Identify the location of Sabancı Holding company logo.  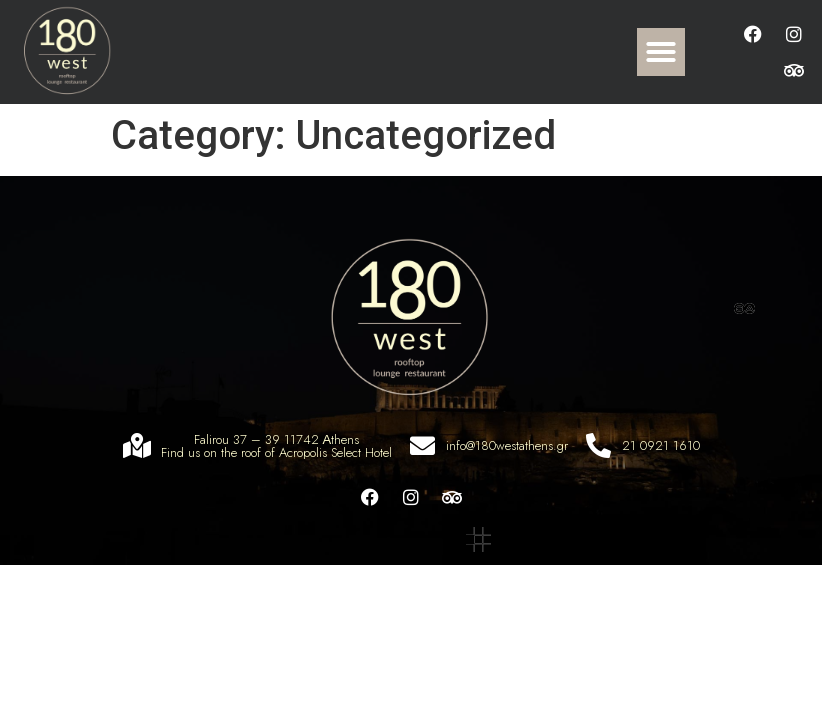
(744, 308).